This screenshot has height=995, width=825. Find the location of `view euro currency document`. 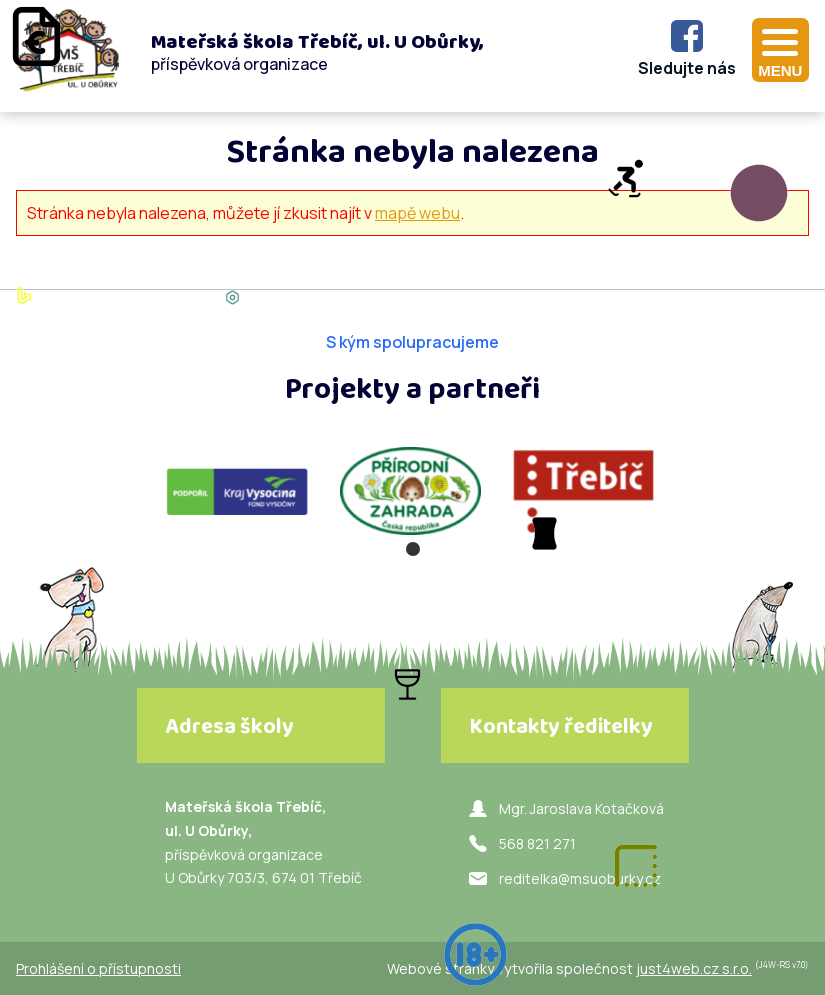

view euro currency document is located at coordinates (36, 36).